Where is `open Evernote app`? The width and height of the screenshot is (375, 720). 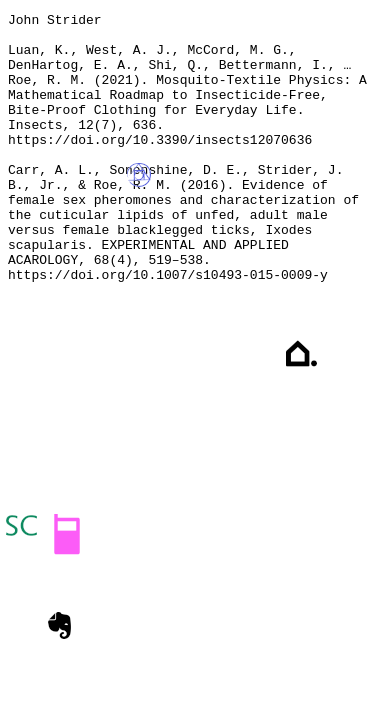
open Evernote app is located at coordinates (59, 625).